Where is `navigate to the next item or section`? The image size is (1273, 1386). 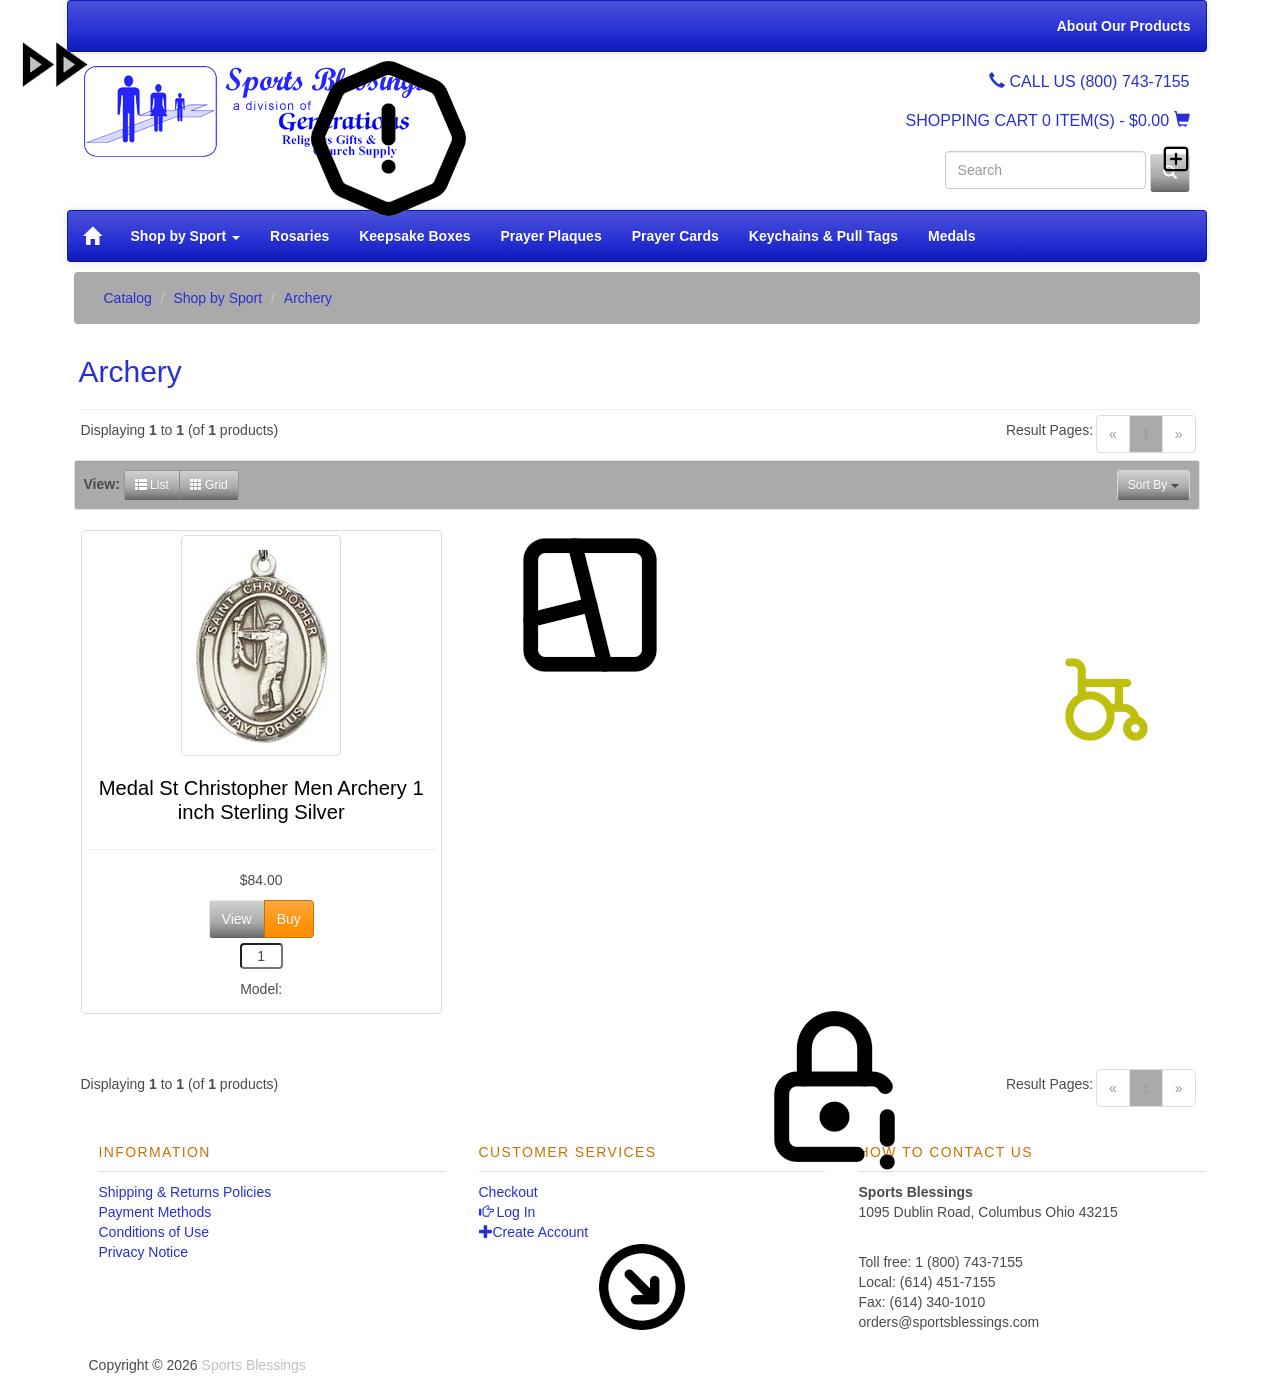 navigate to the next item or section is located at coordinates (642, 1287).